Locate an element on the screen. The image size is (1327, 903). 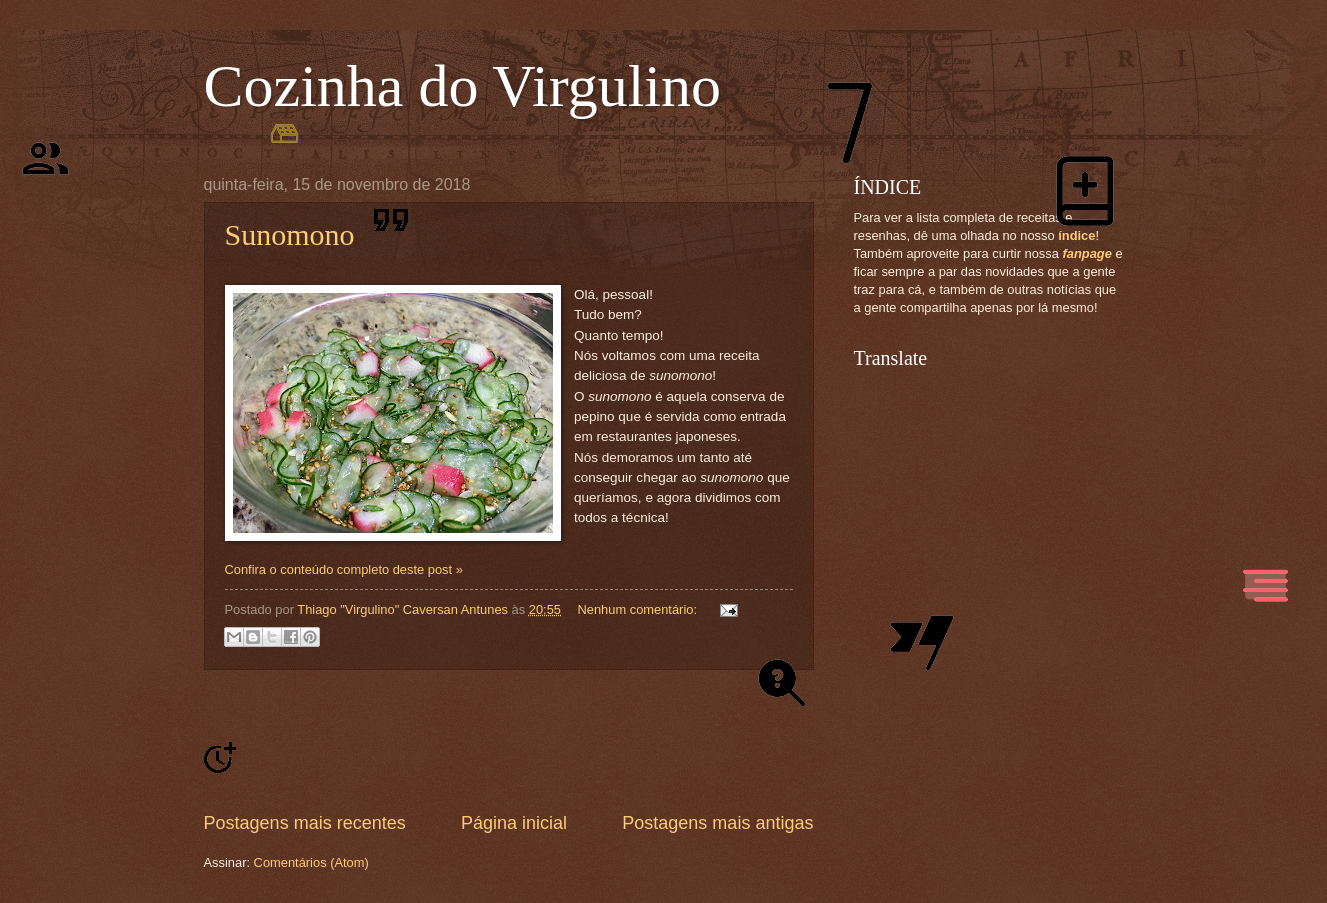
indicates the number seven in a list or sequence is located at coordinates (850, 123).